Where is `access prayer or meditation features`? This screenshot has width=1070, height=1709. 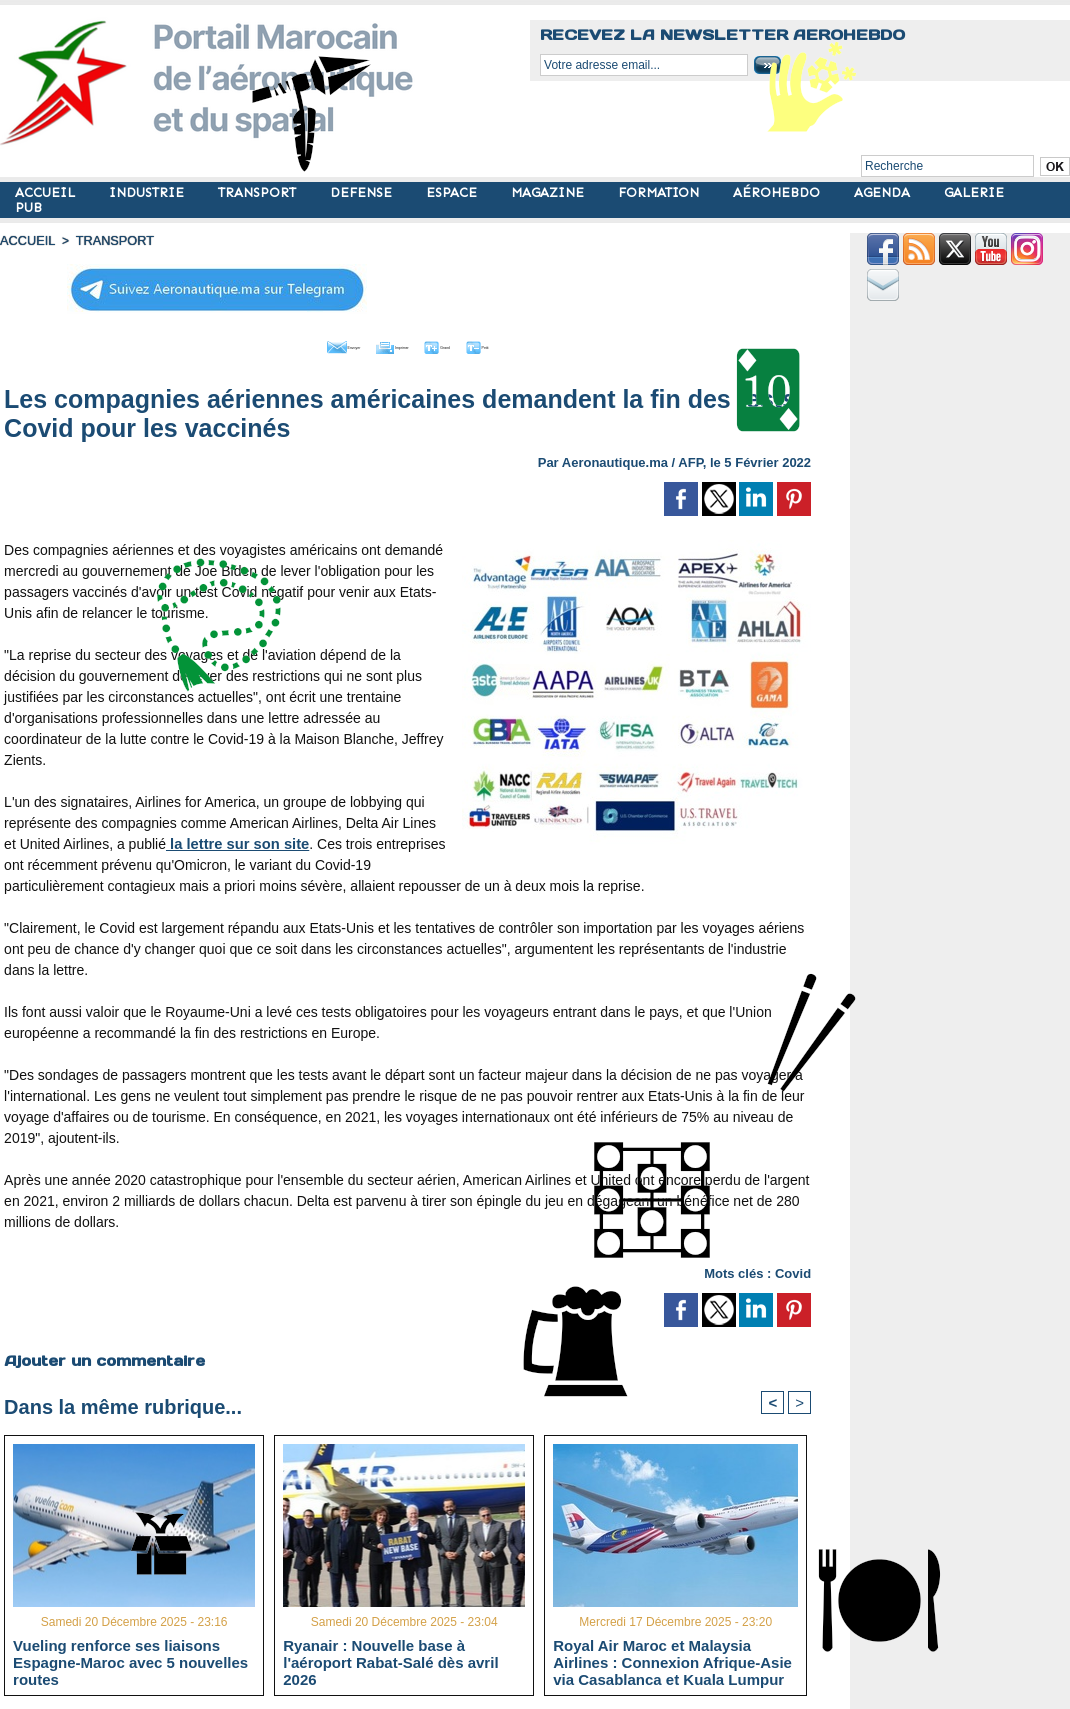
access prayer or meditation features is located at coordinates (219, 625).